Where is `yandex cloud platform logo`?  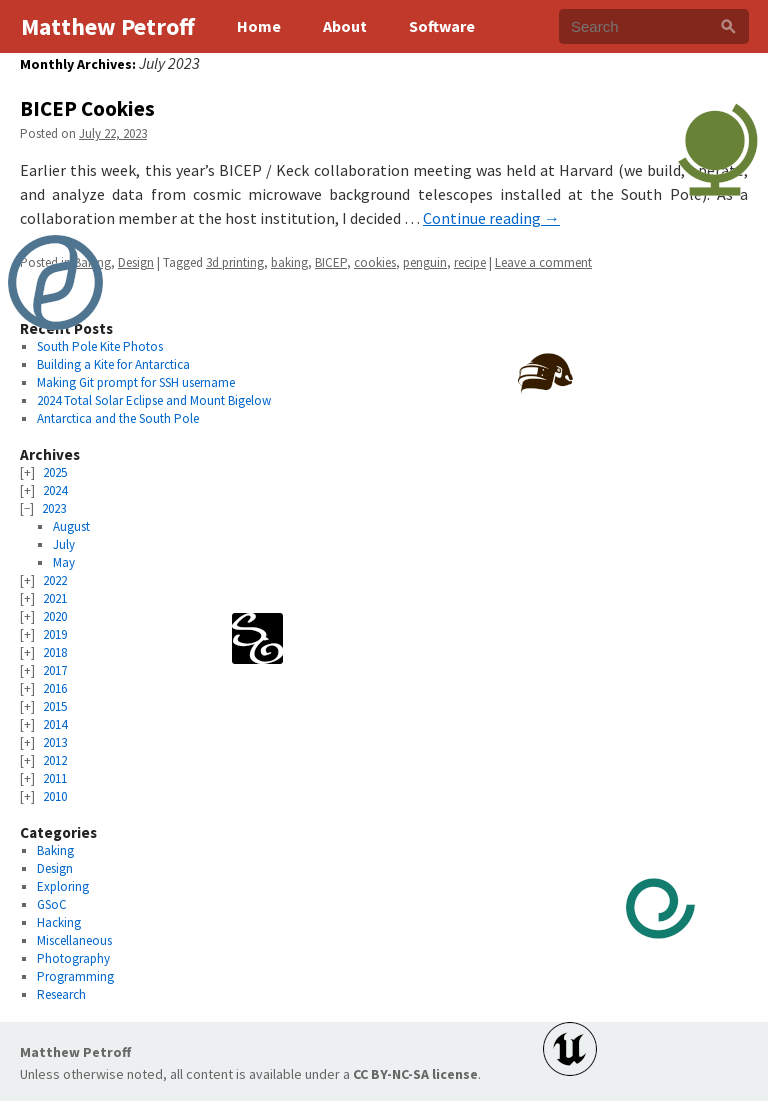
yandex cloud platform logo is located at coordinates (55, 282).